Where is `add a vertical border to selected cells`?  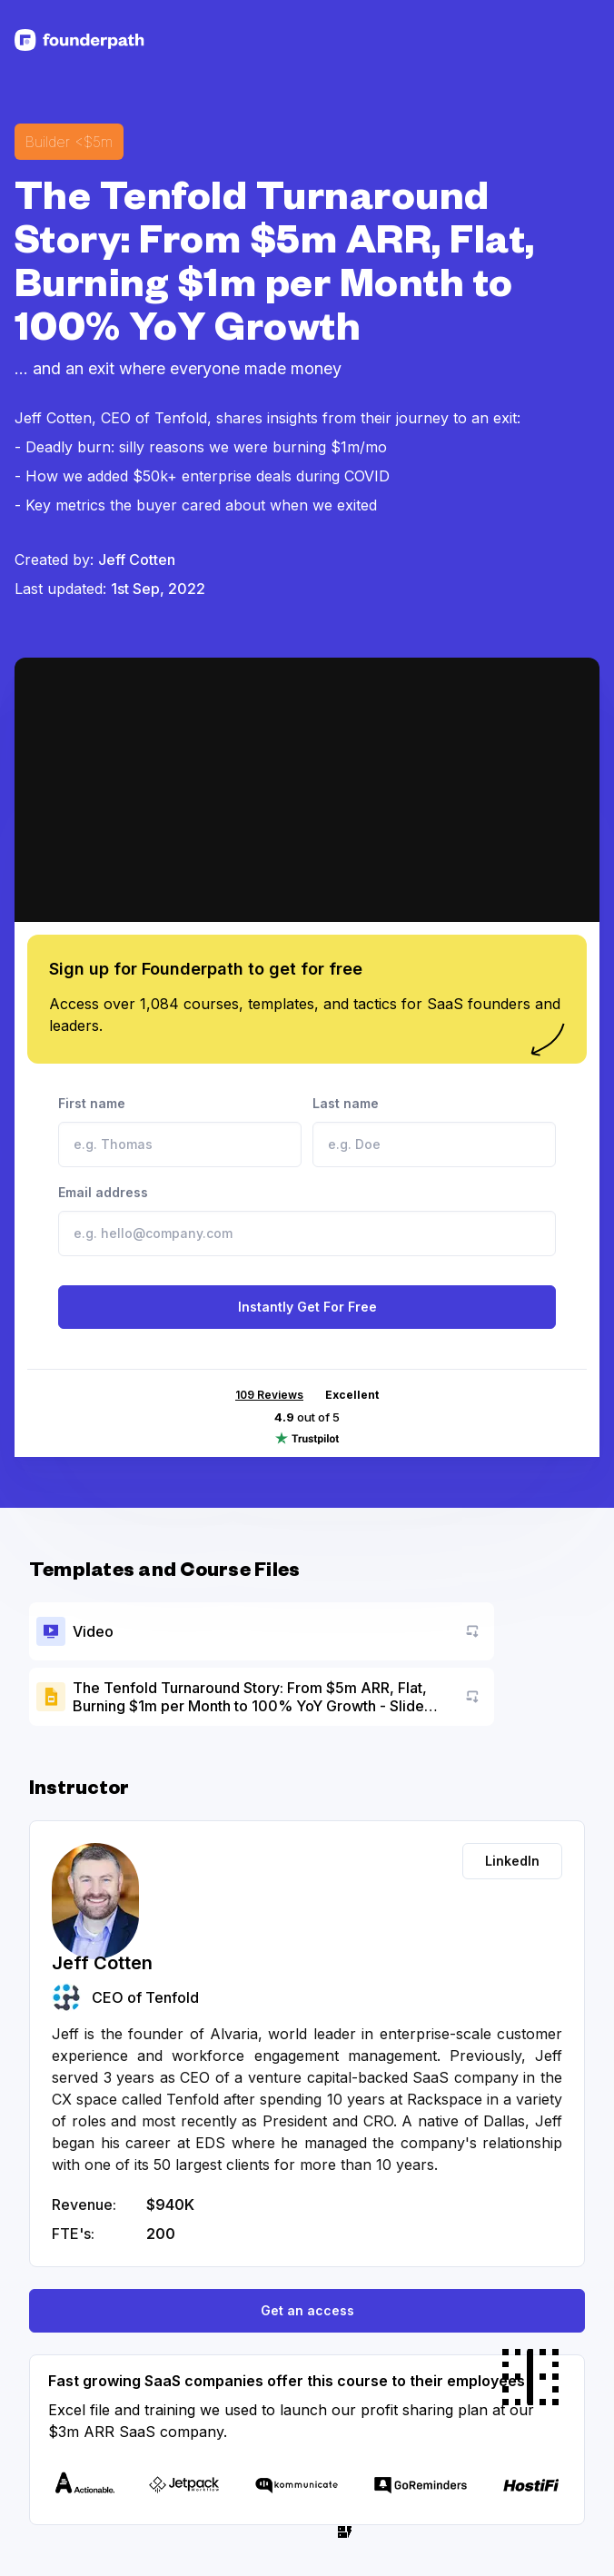 add a vertical border to selected cells is located at coordinates (530, 2377).